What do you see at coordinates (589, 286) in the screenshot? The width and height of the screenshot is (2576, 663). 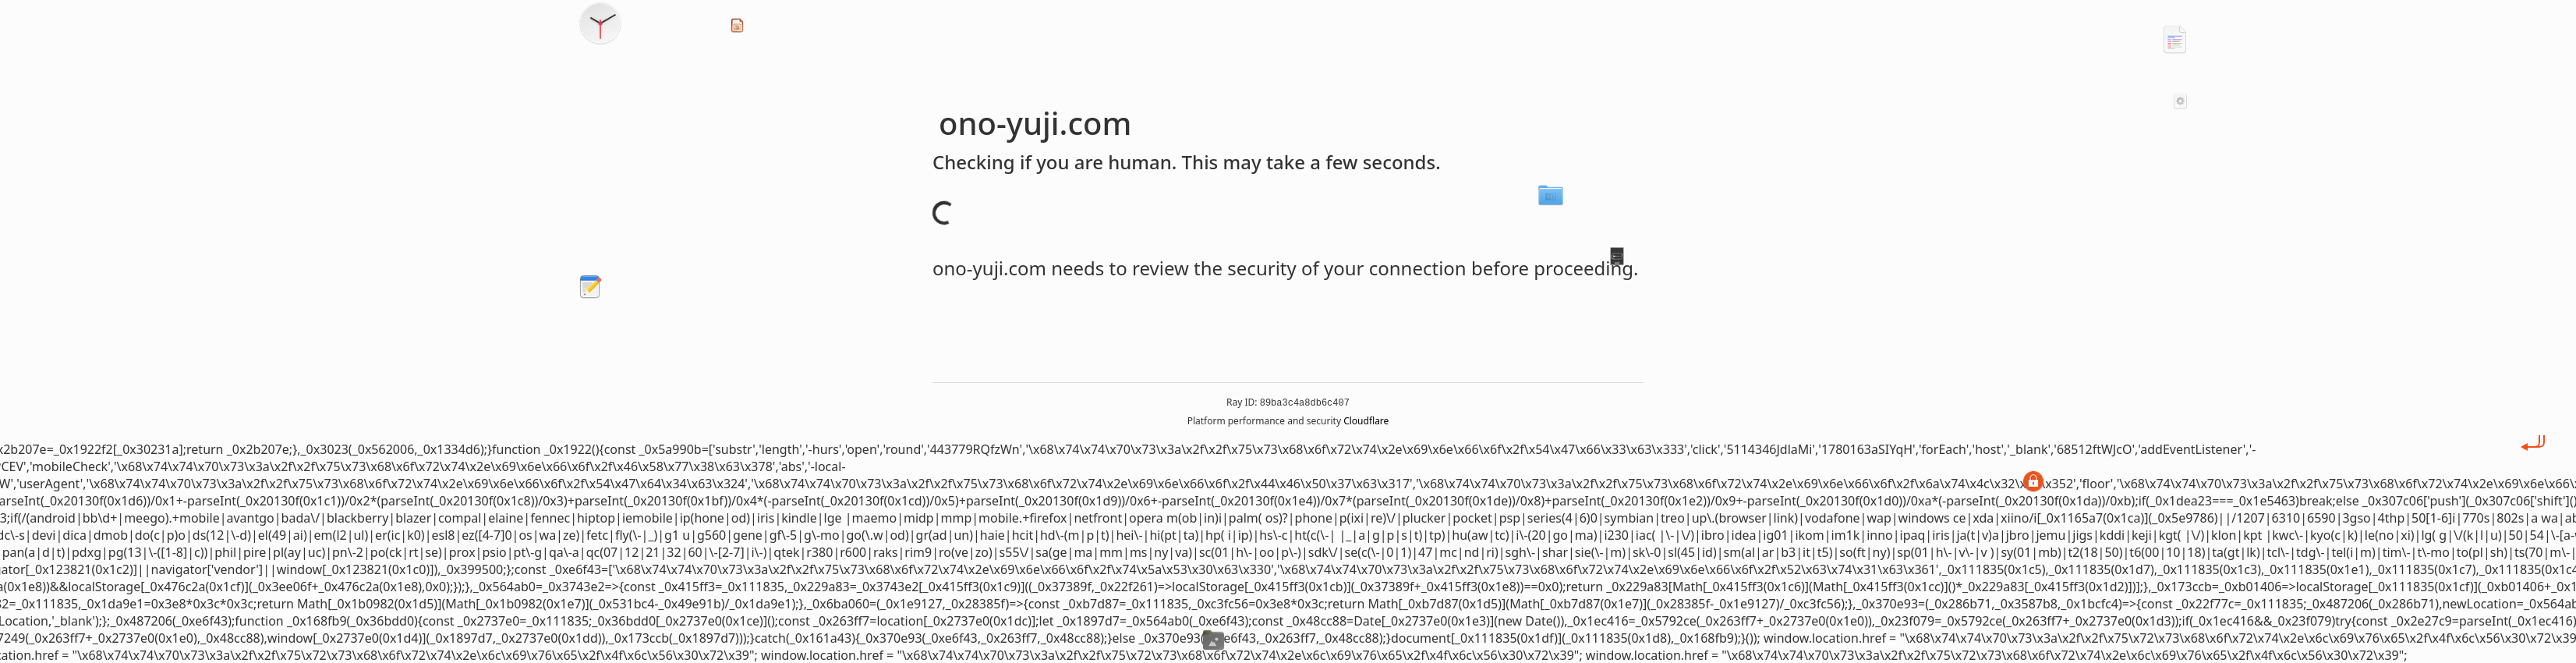 I see `open the text editor application` at bounding box center [589, 286].